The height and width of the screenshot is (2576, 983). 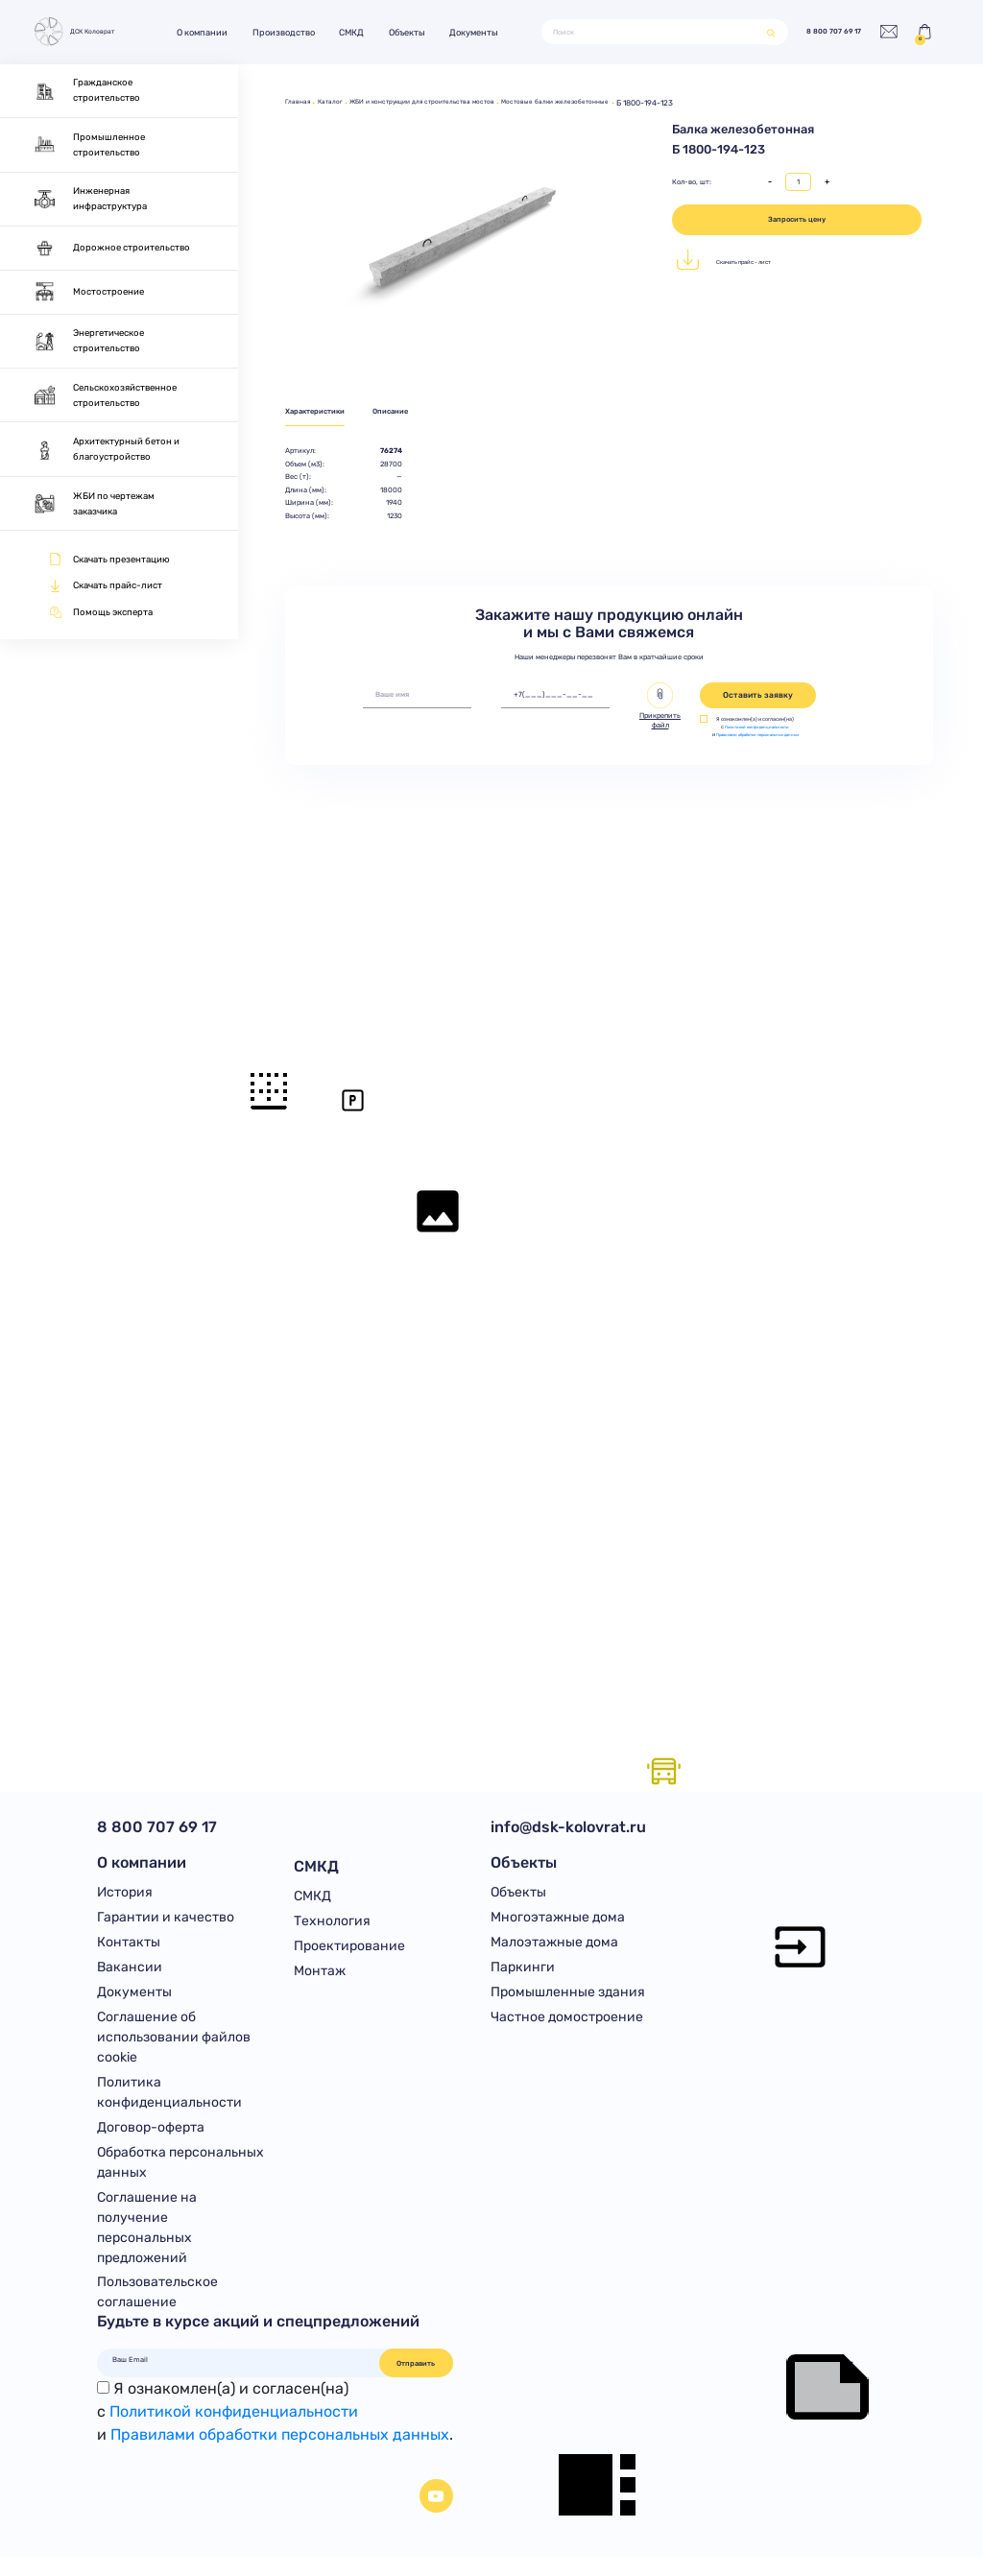 I want to click on apply bottom border to selected cells, so click(x=269, y=1091).